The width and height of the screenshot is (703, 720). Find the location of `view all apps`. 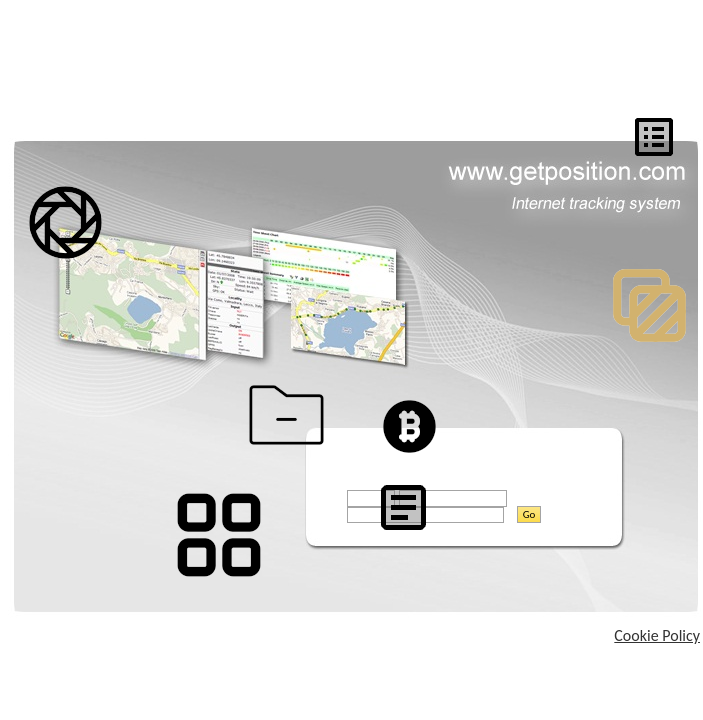

view all apps is located at coordinates (219, 535).